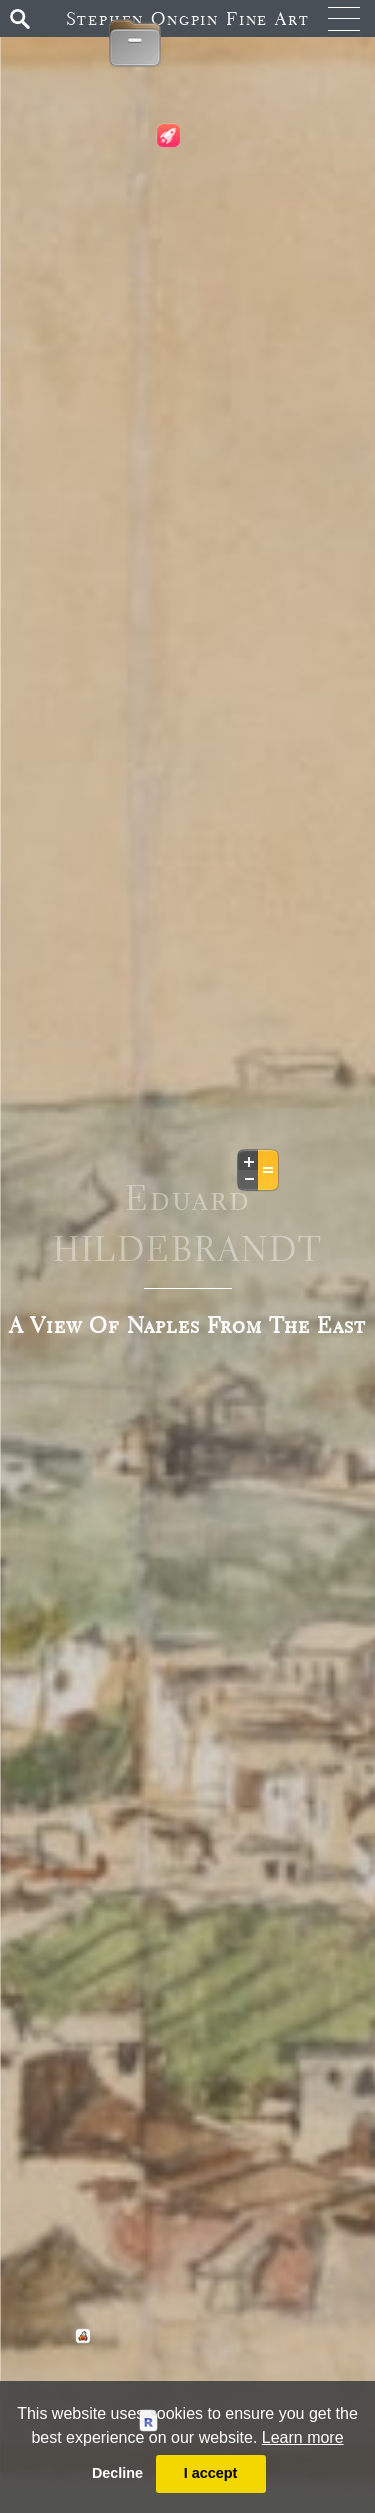  What do you see at coordinates (83, 2336) in the screenshot?
I see `launch supertuxkart racing game` at bounding box center [83, 2336].